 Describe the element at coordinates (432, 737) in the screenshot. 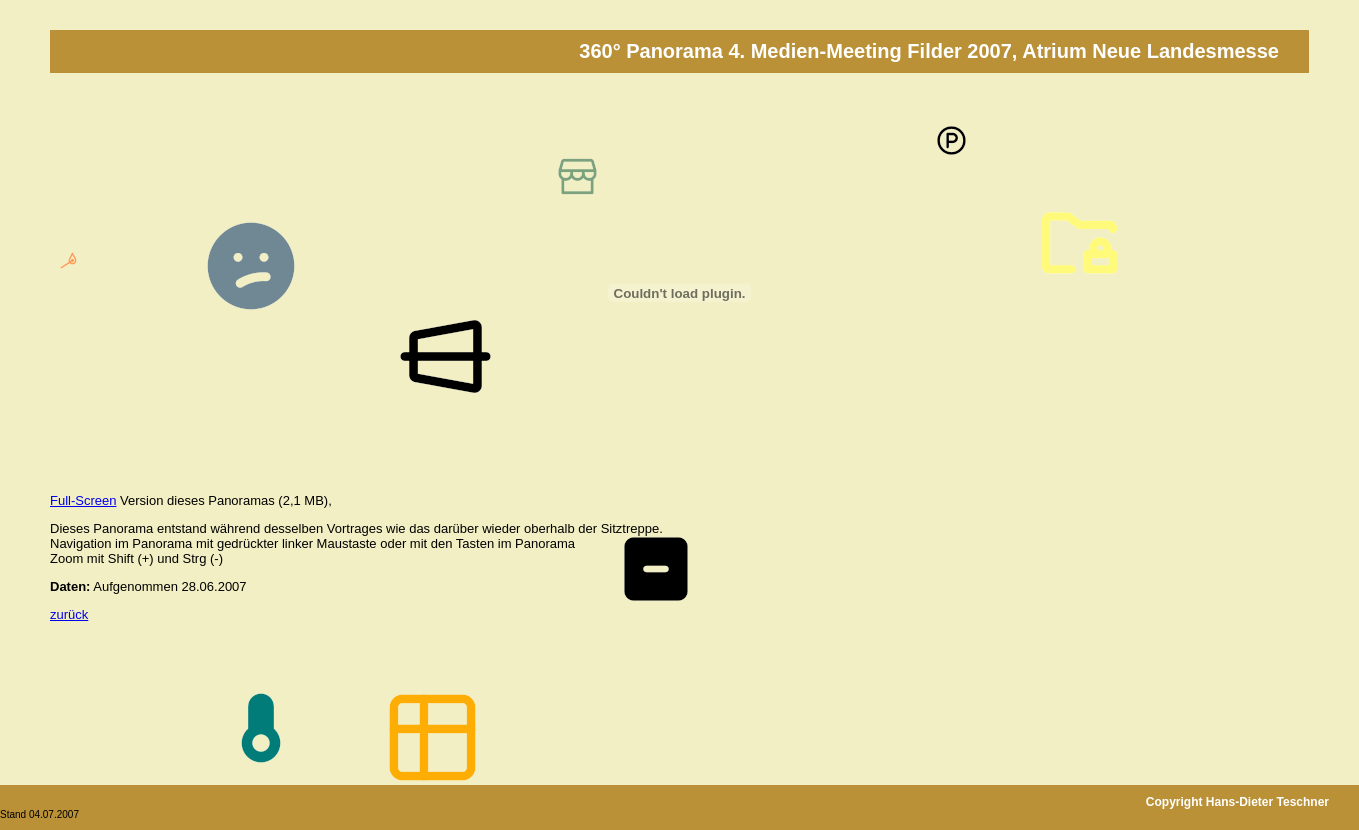

I see `insert a table with customizable borders` at that location.